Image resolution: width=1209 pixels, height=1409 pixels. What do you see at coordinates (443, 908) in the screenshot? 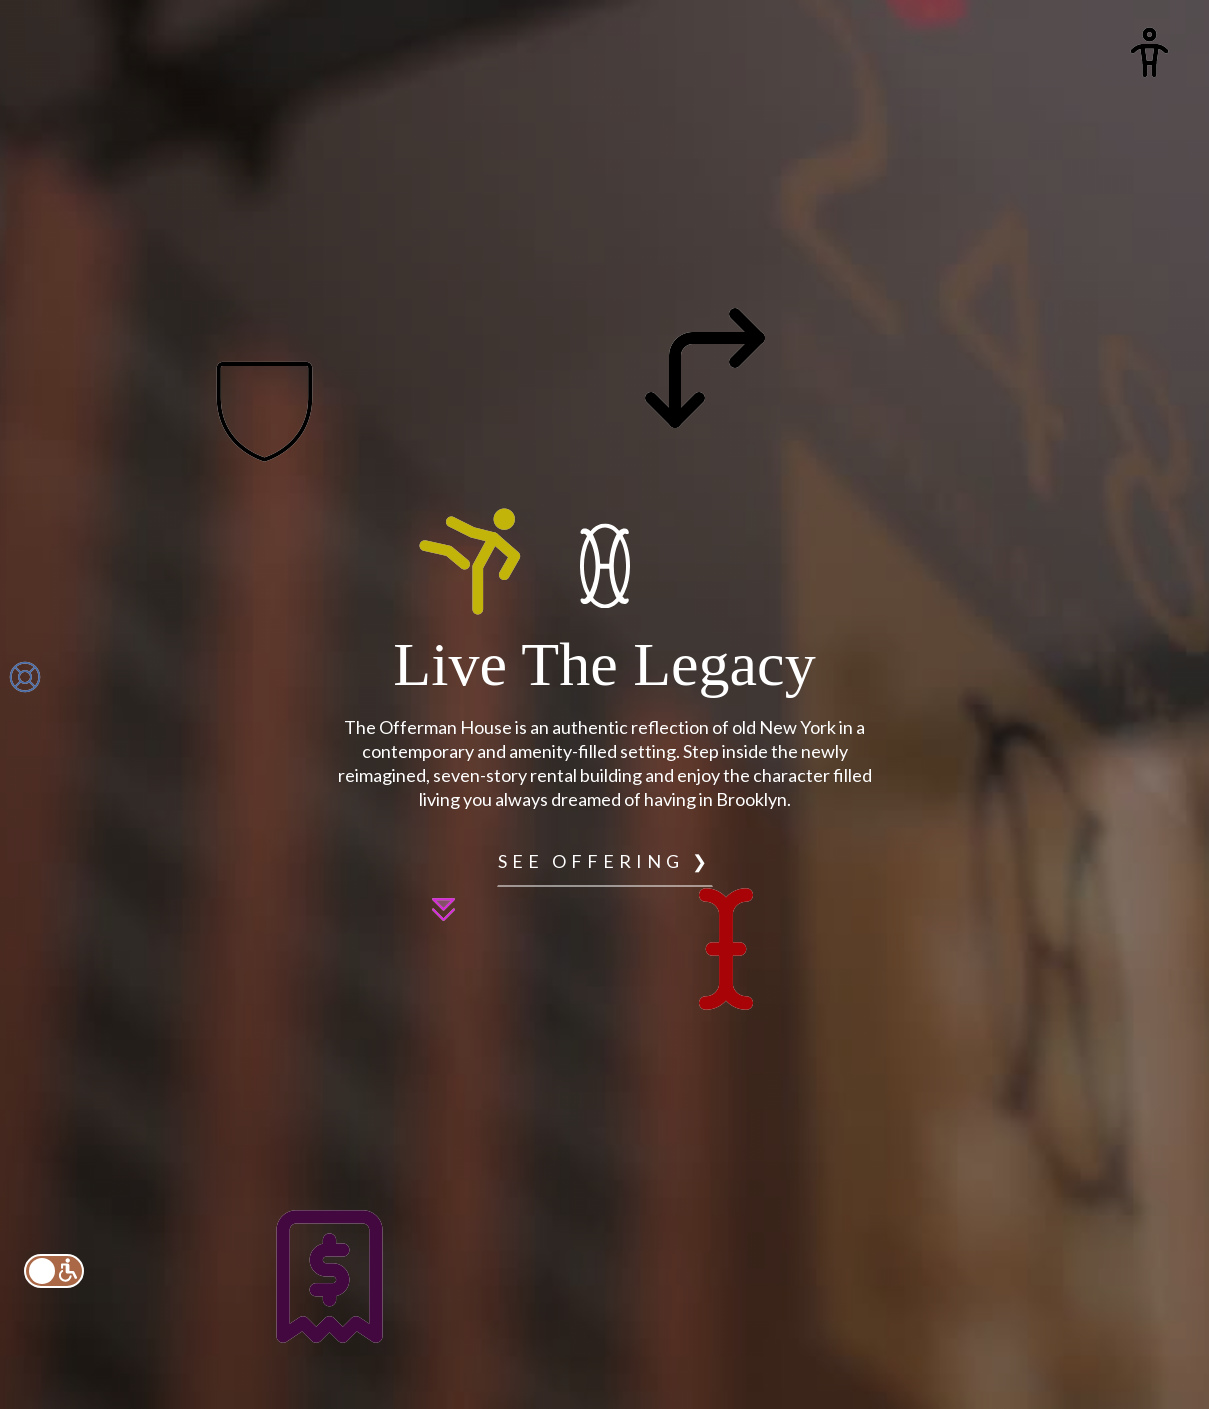
I see `expand content or show more items below` at bounding box center [443, 908].